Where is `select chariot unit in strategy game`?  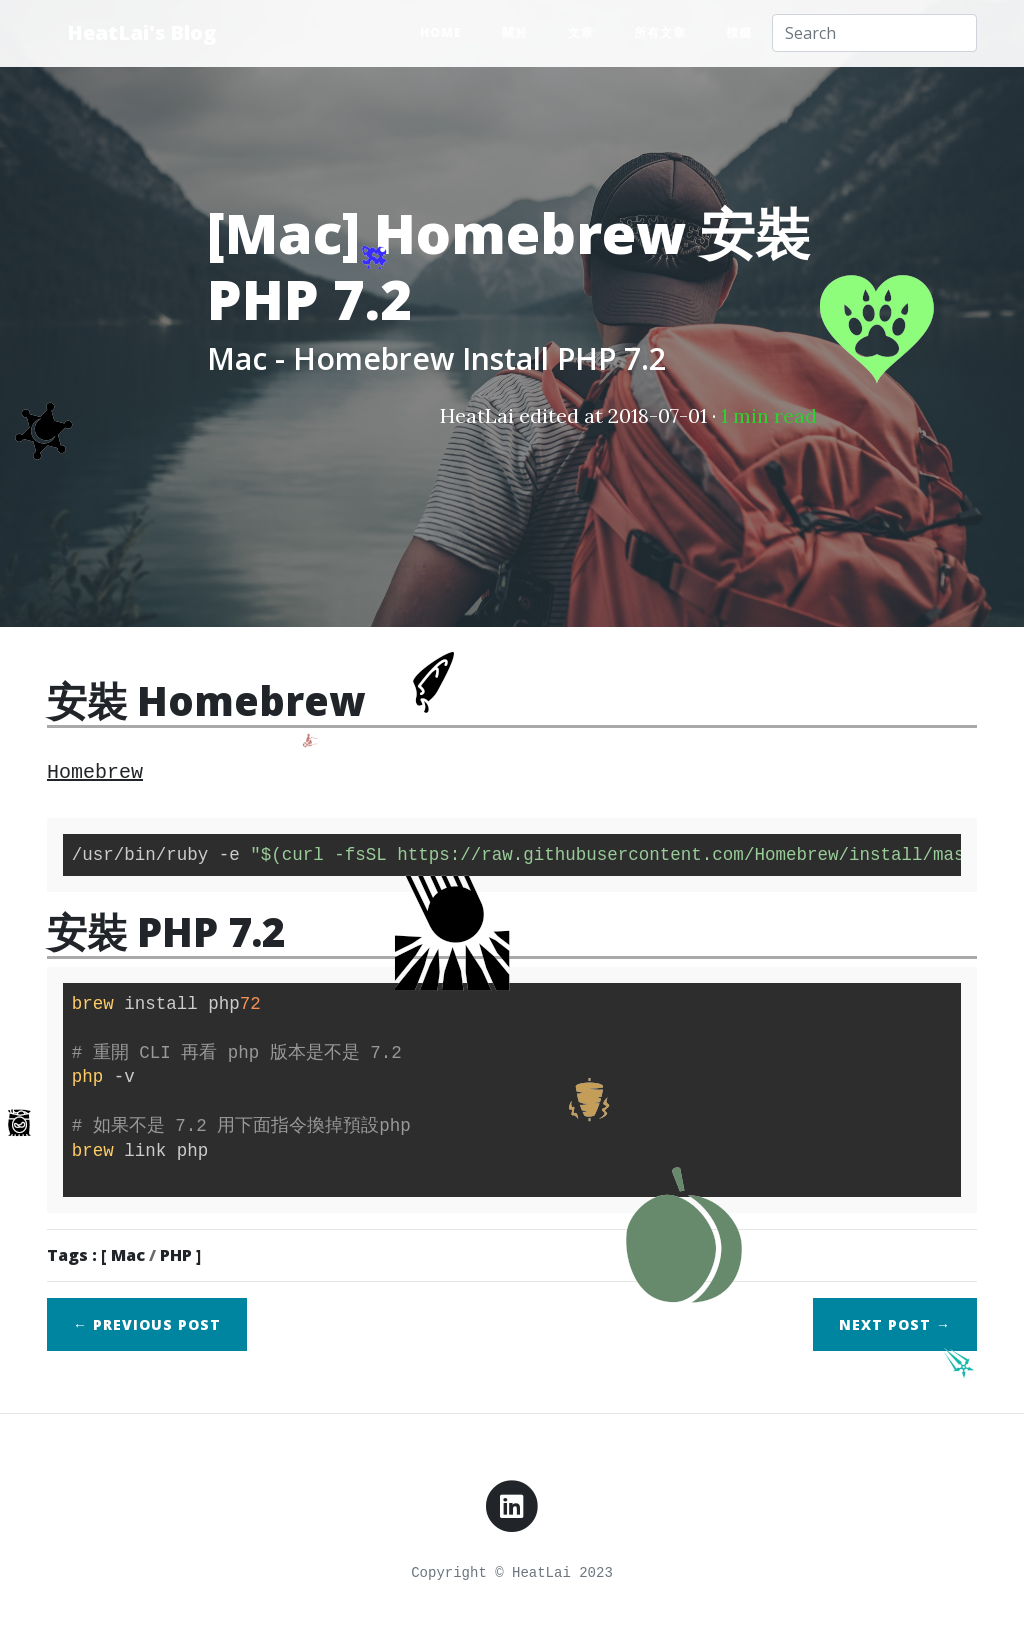
select chariot unit in strategy game is located at coordinates (310, 740).